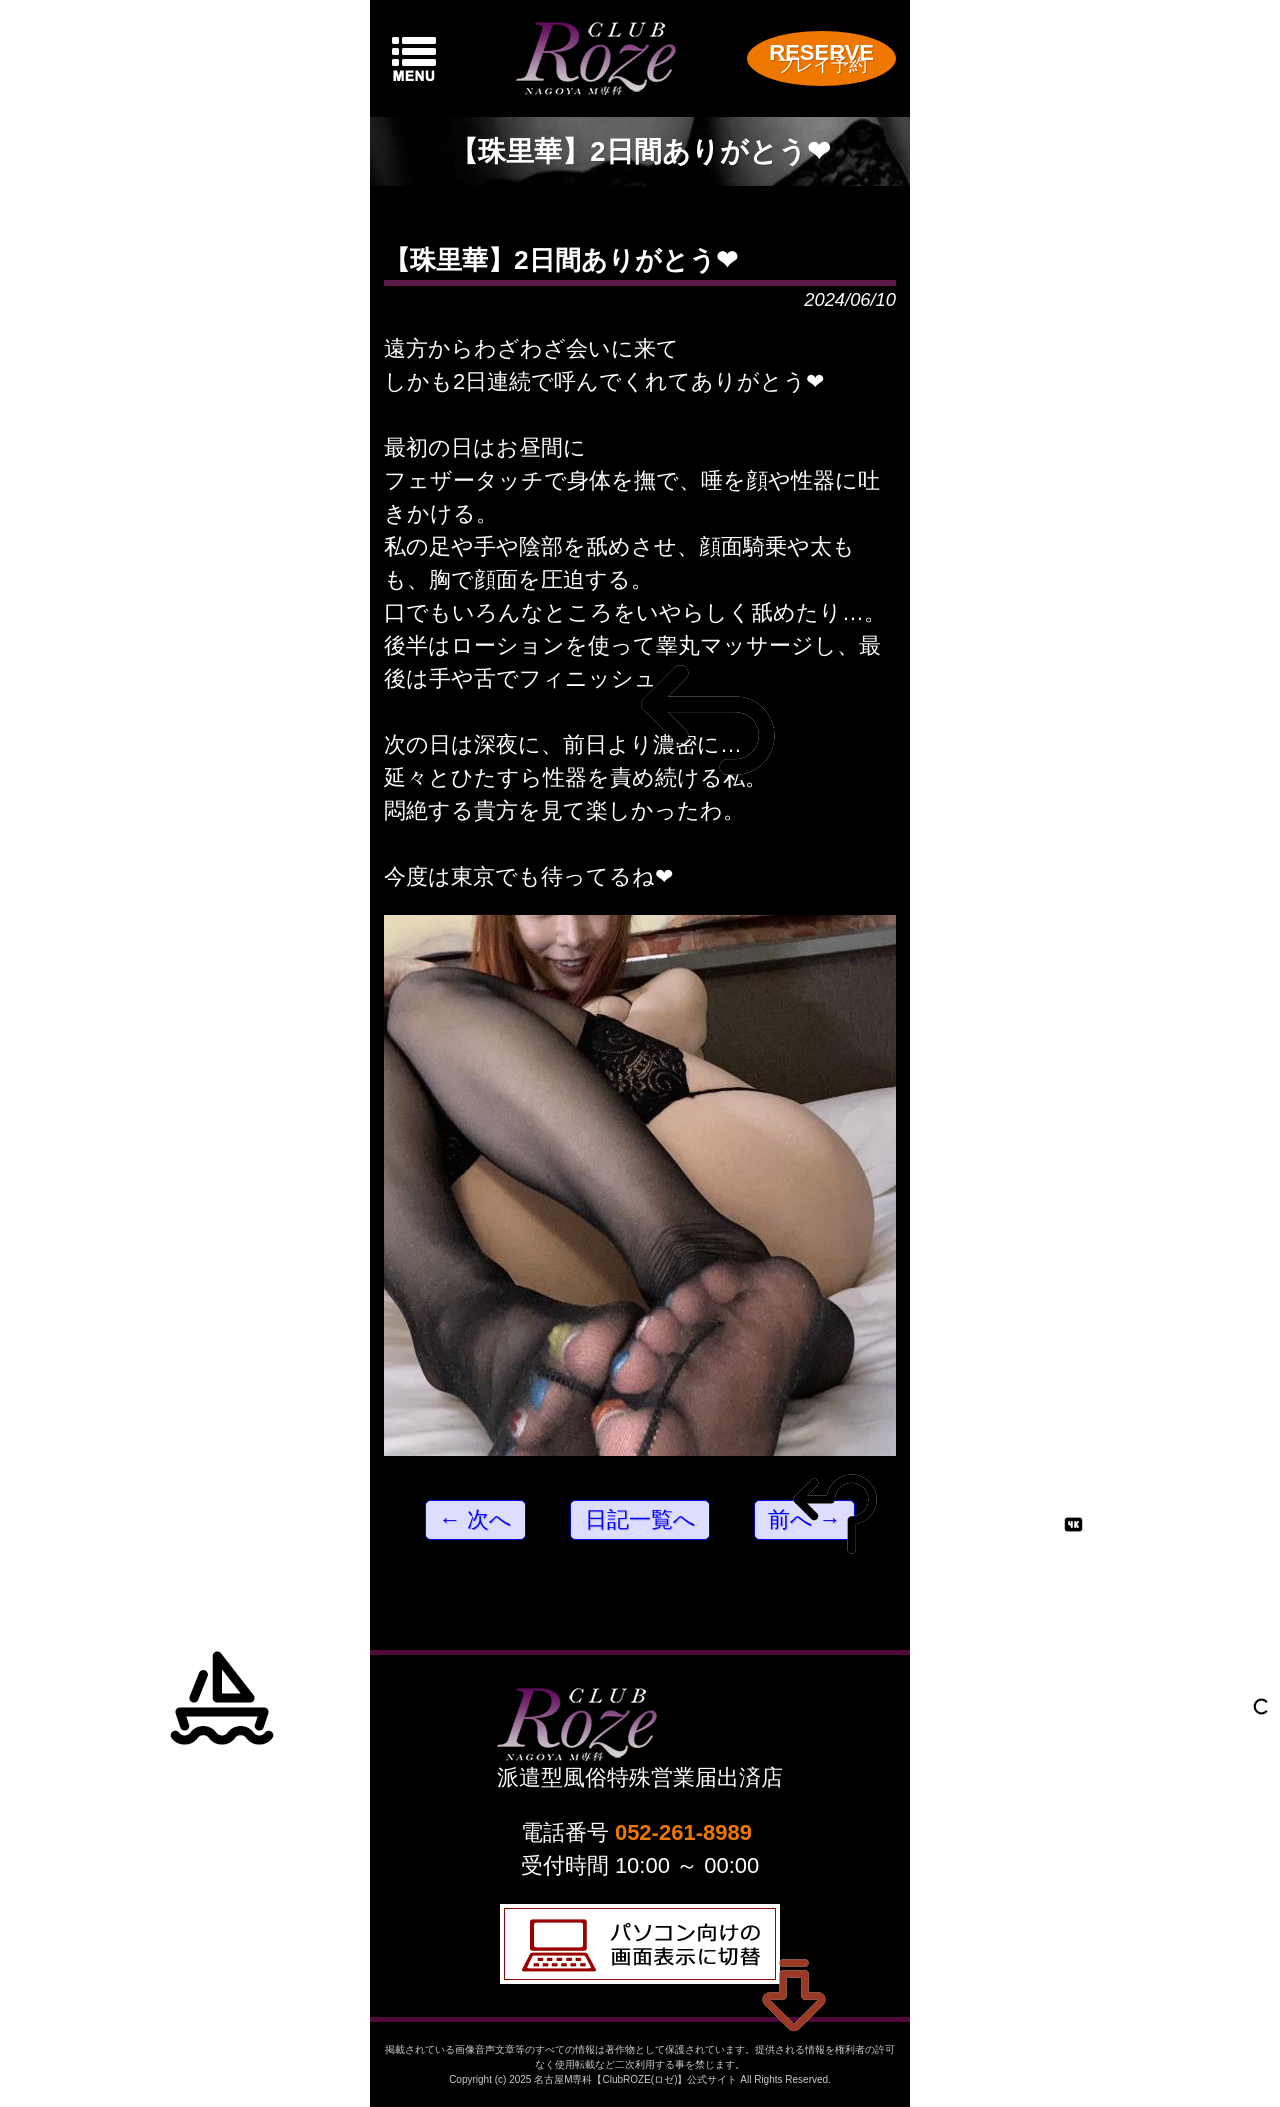 The width and height of the screenshot is (1280, 2107). What do you see at coordinates (1073, 1524) in the screenshot?
I see `indicates 4K resolution video quality` at bounding box center [1073, 1524].